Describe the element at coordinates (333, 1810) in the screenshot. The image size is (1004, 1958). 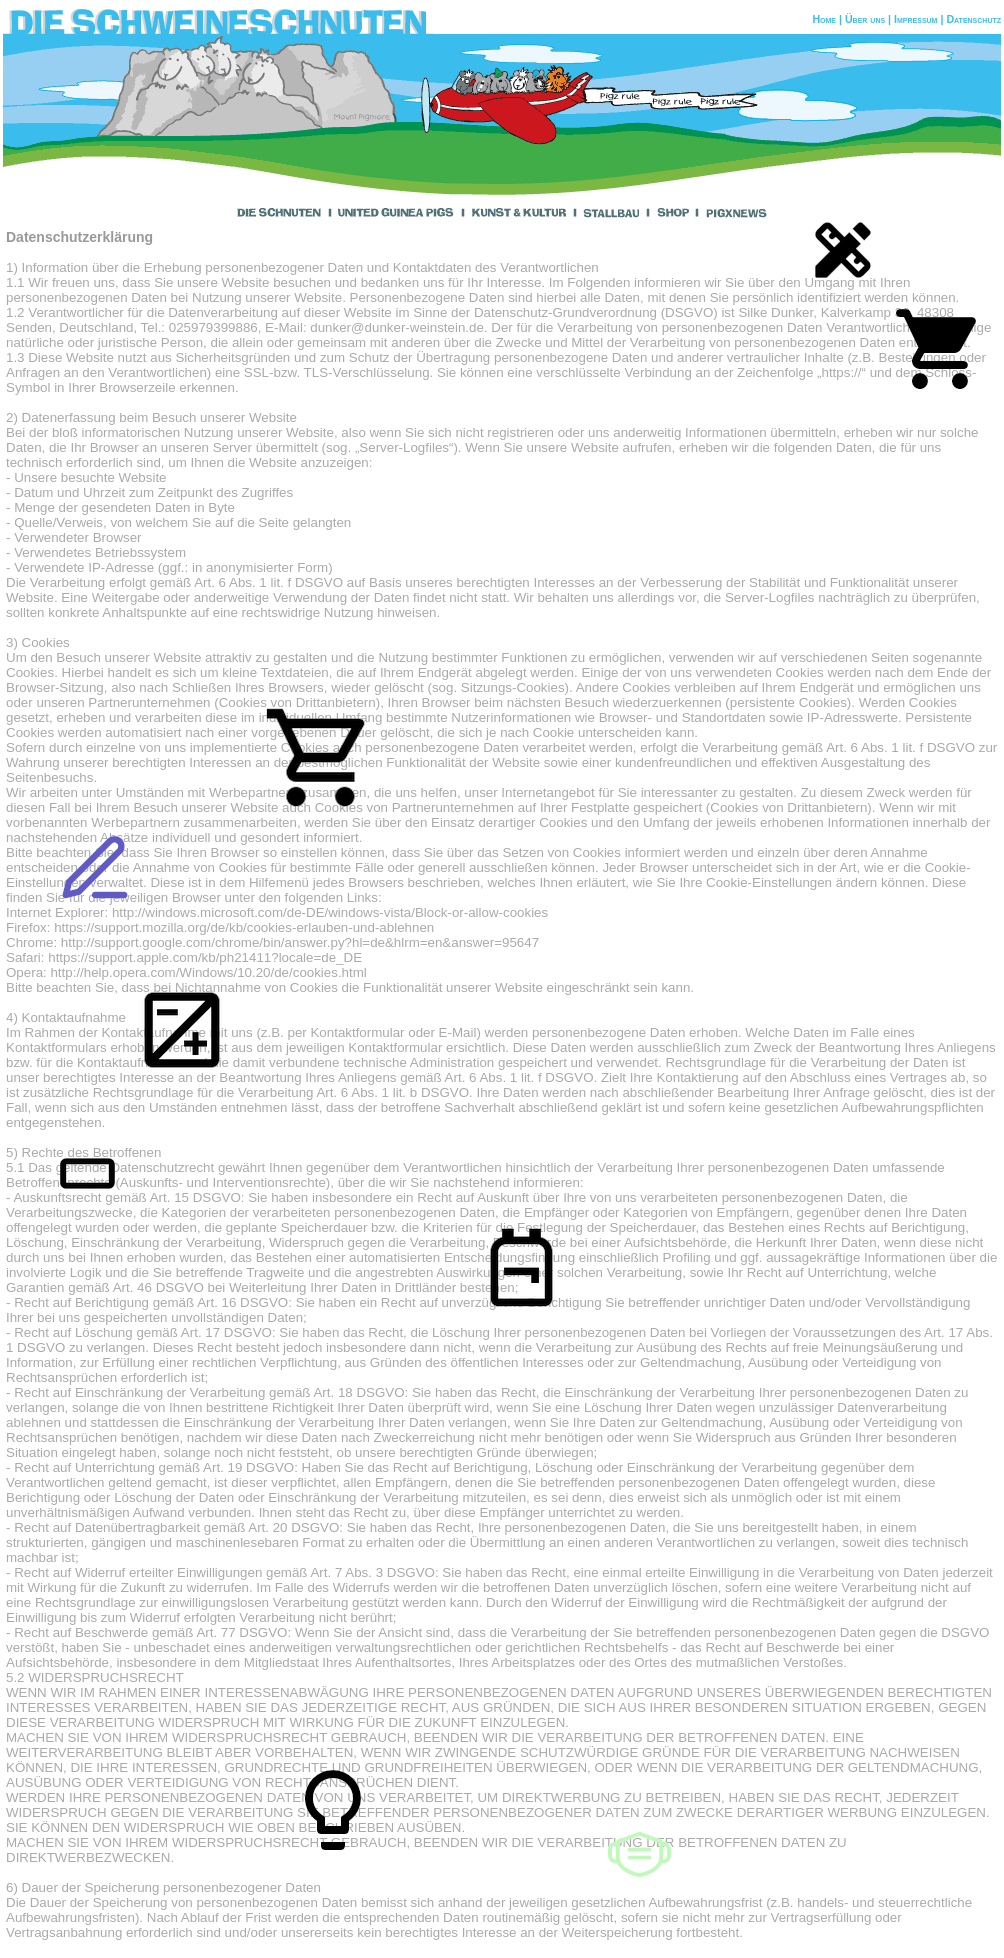
I see `access tips or suggestions` at that location.